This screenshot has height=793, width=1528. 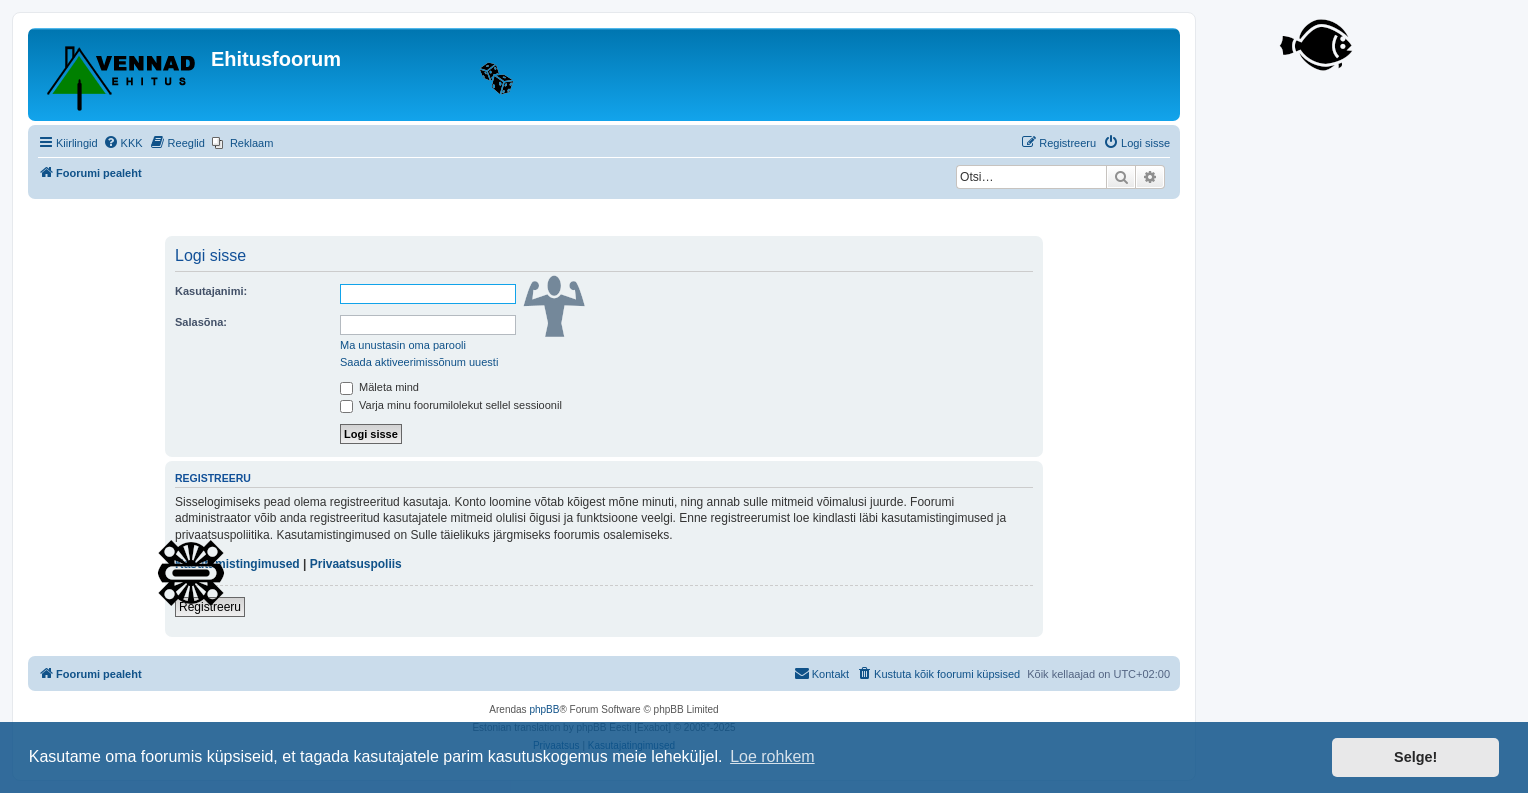 I want to click on indicates strength or power attribute, so click(x=554, y=306).